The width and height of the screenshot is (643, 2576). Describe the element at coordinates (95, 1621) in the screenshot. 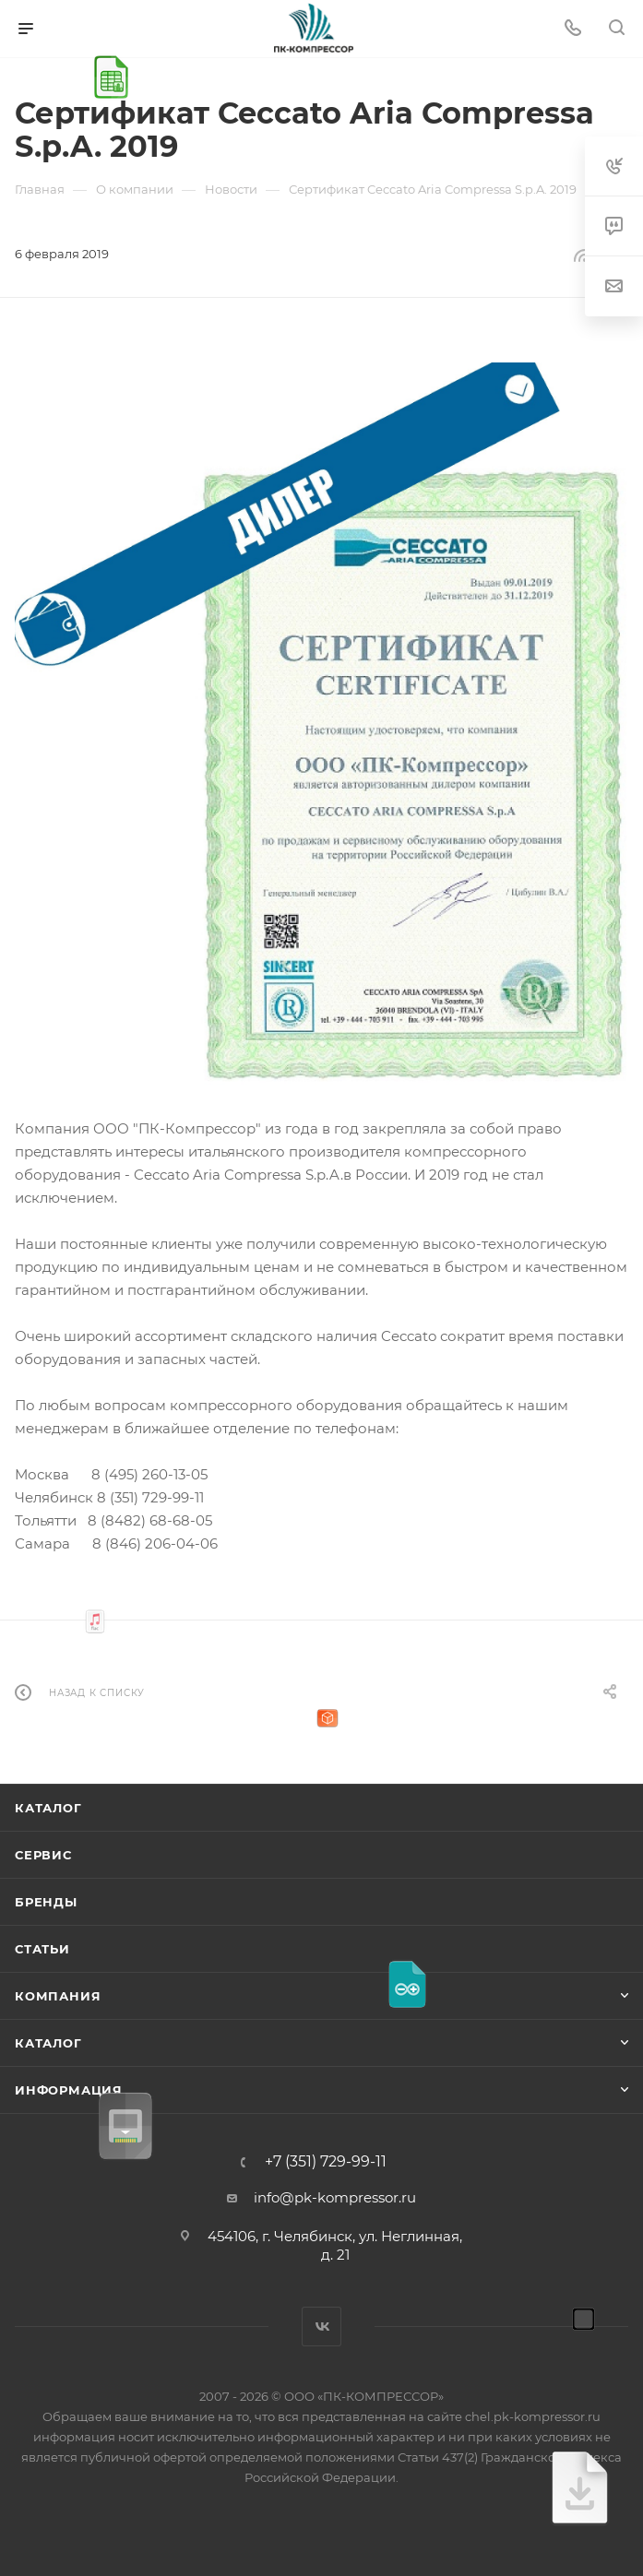

I see `flac audio file in ogg container format` at that location.